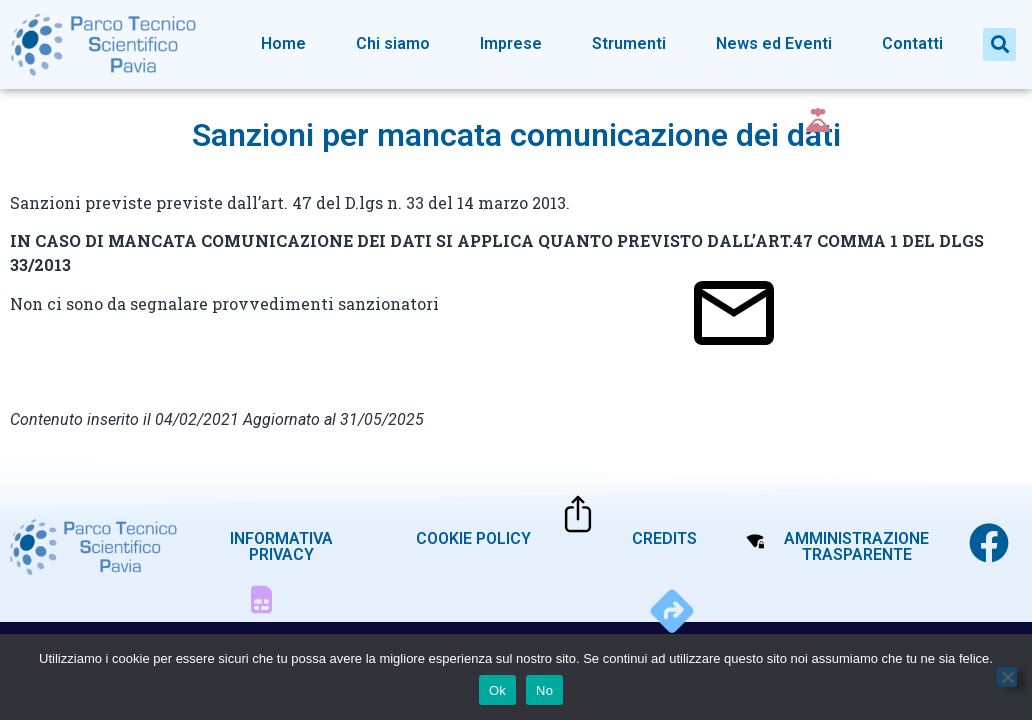 The width and height of the screenshot is (1032, 720). Describe the element at coordinates (261, 599) in the screenshot. I see `manage sim card settings` at that location.